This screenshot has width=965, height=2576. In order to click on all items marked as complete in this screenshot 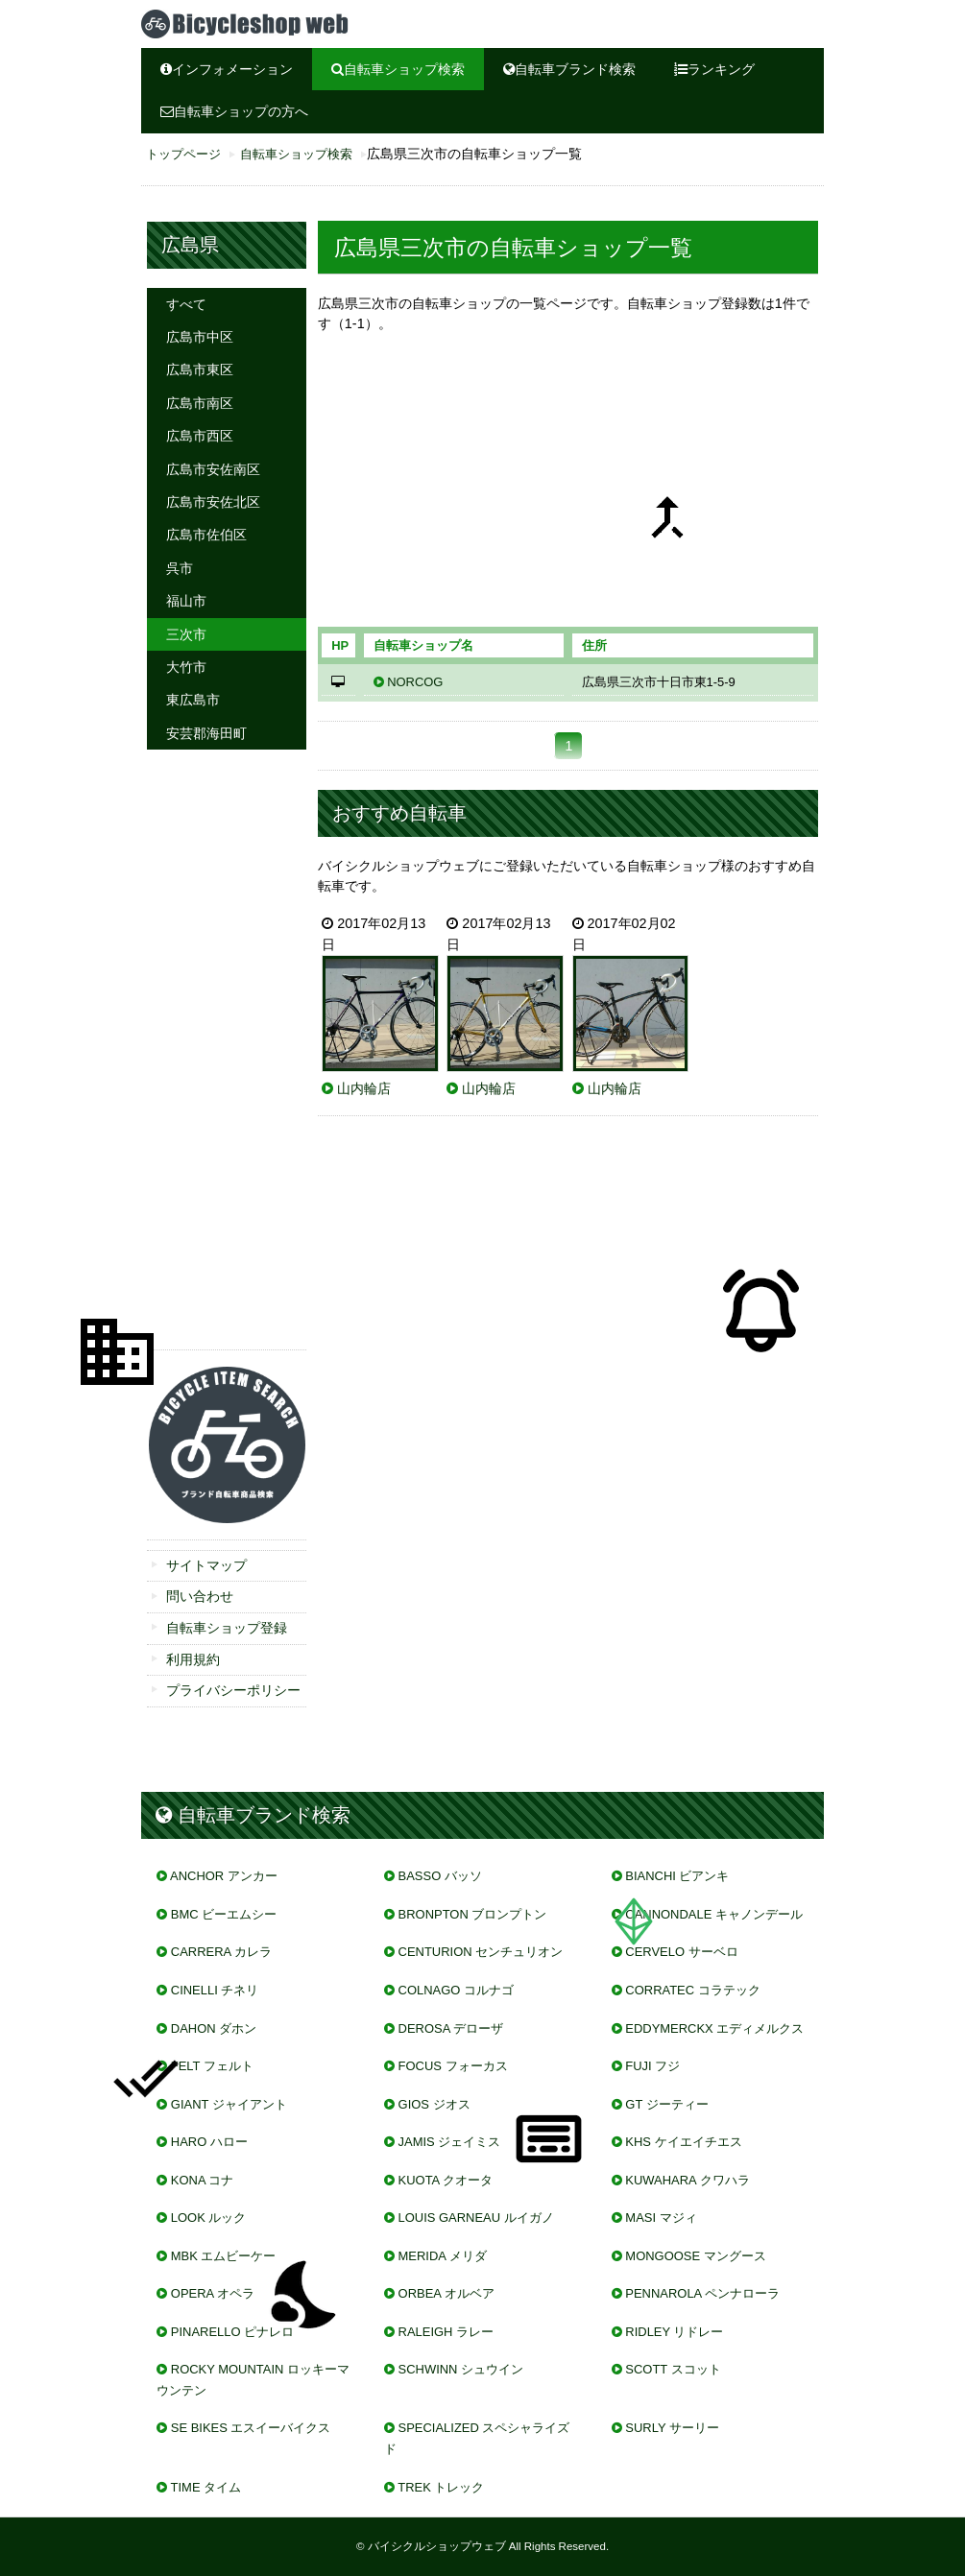, I will do `click(146, 2078)`.